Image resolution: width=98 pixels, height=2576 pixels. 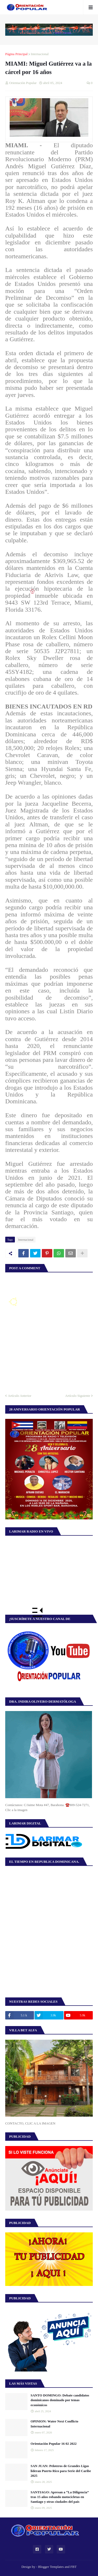 I want to click on china railway logo, so click(x=32, y=591).